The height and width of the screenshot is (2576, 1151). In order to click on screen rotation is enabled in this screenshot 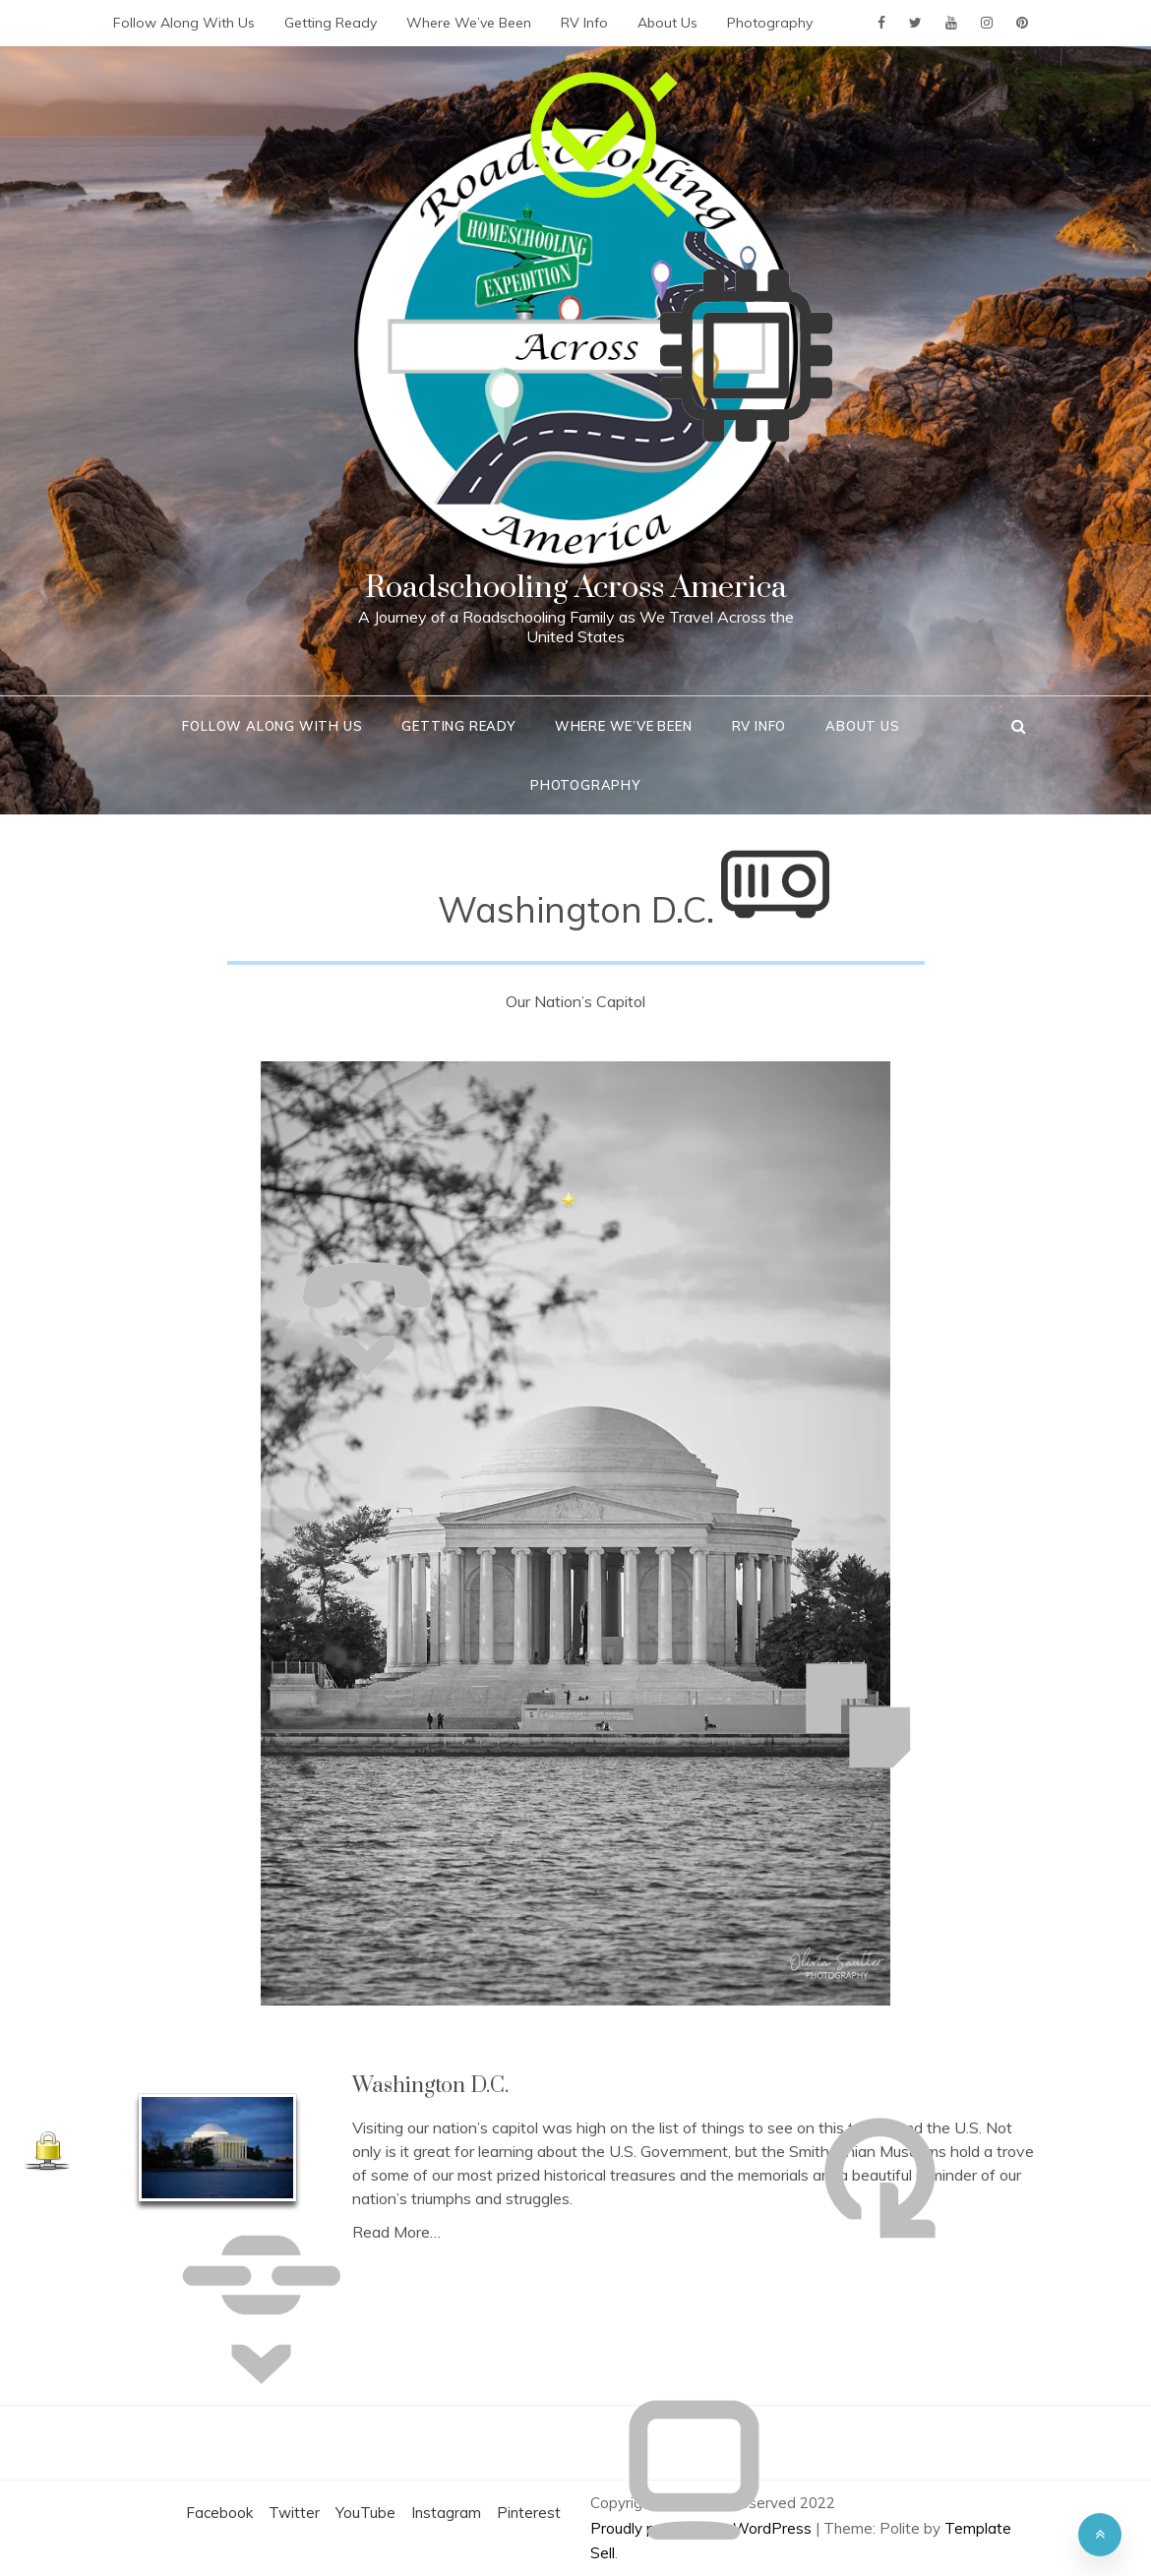, I will do `click(879, 2183)`.